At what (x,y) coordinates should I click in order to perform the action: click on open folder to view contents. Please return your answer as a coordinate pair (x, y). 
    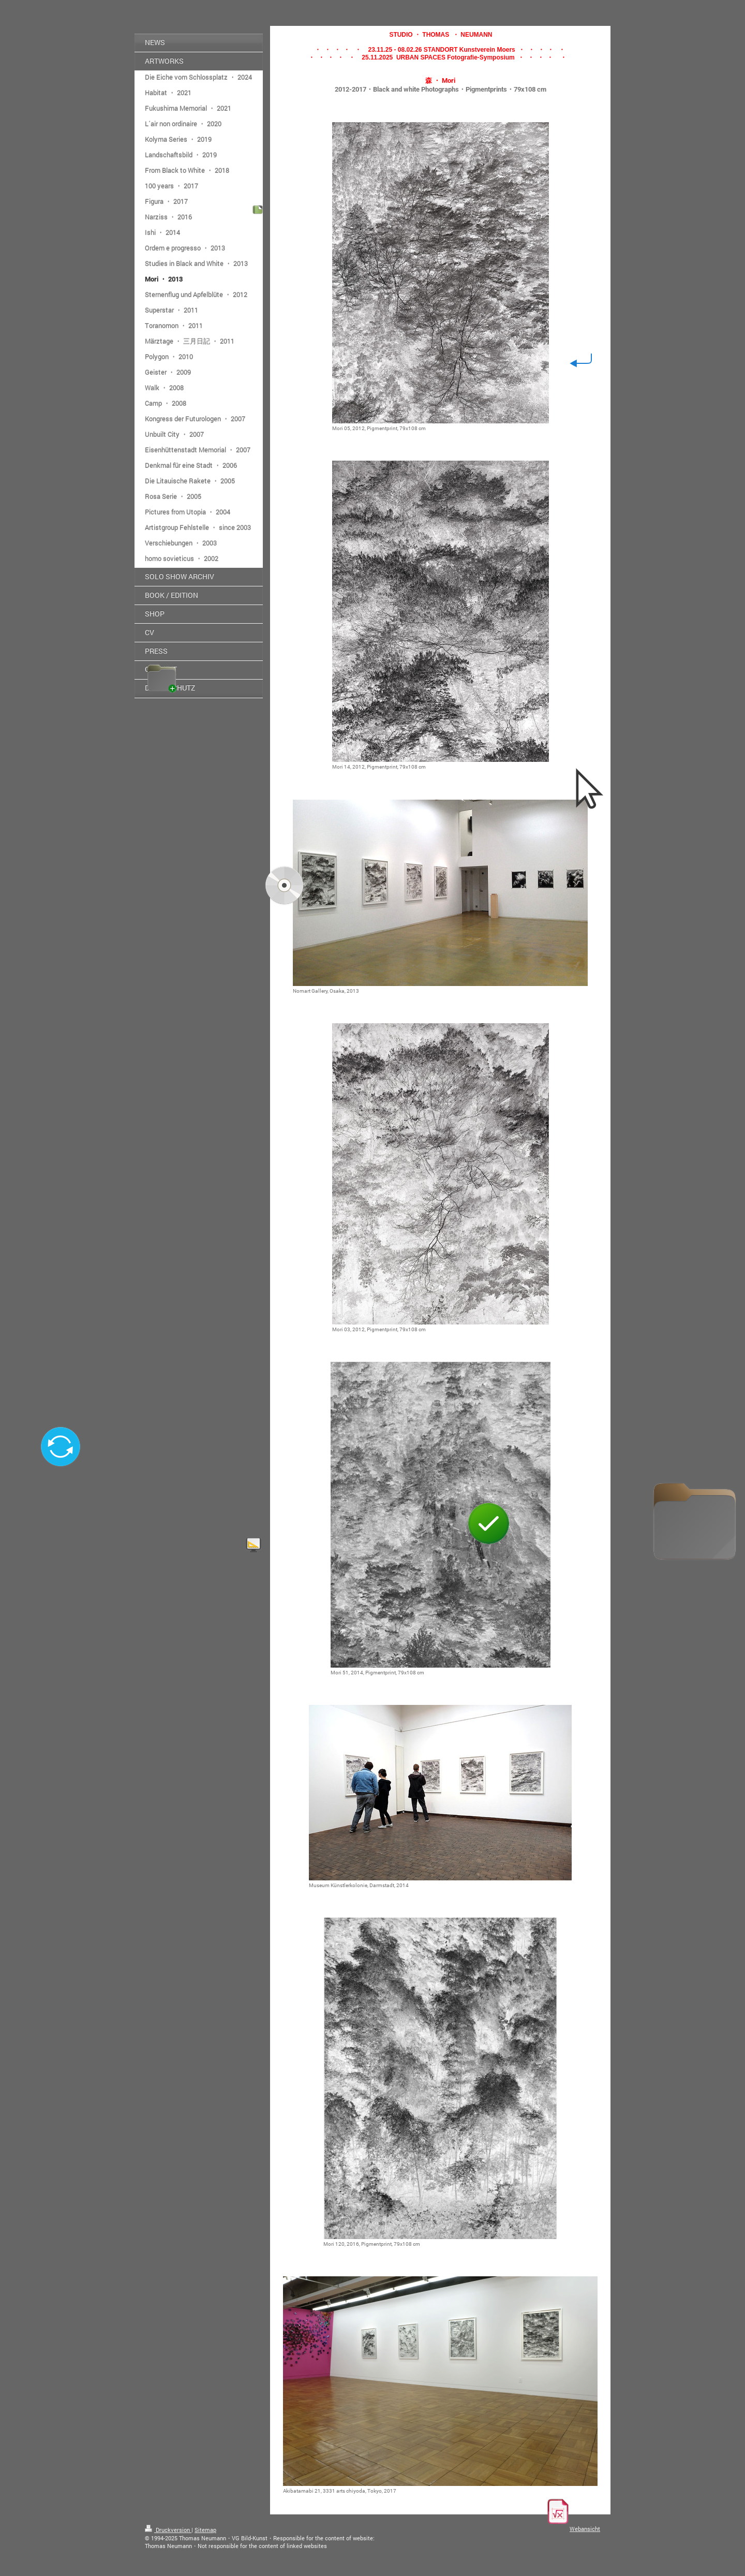
    Looking at the image, I should click on (694, 1521).